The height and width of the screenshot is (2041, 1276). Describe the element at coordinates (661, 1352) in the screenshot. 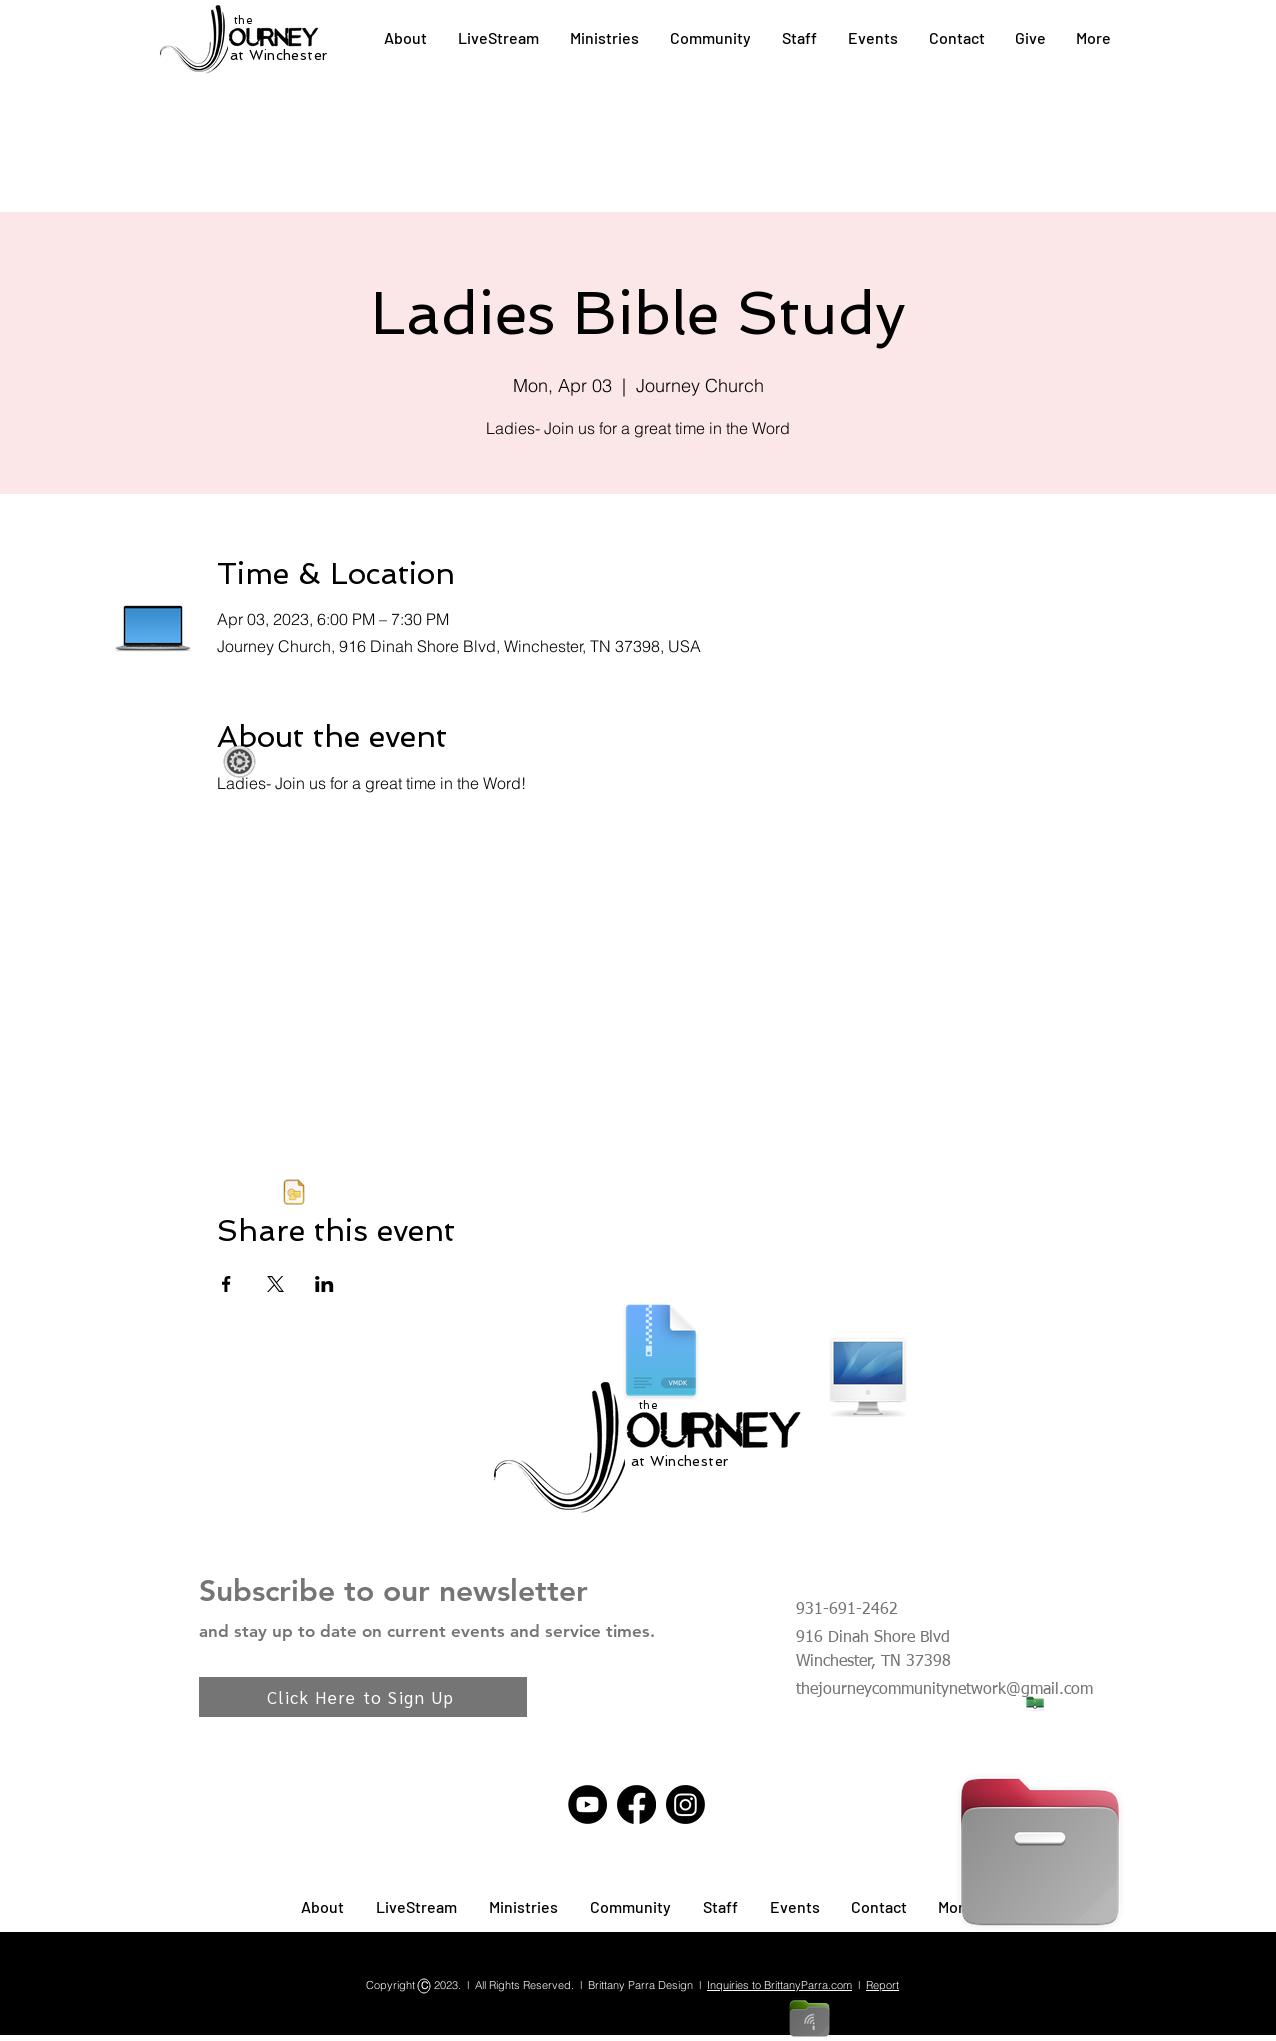

I see `a VirtualBox virtual machine disk file` at that location.